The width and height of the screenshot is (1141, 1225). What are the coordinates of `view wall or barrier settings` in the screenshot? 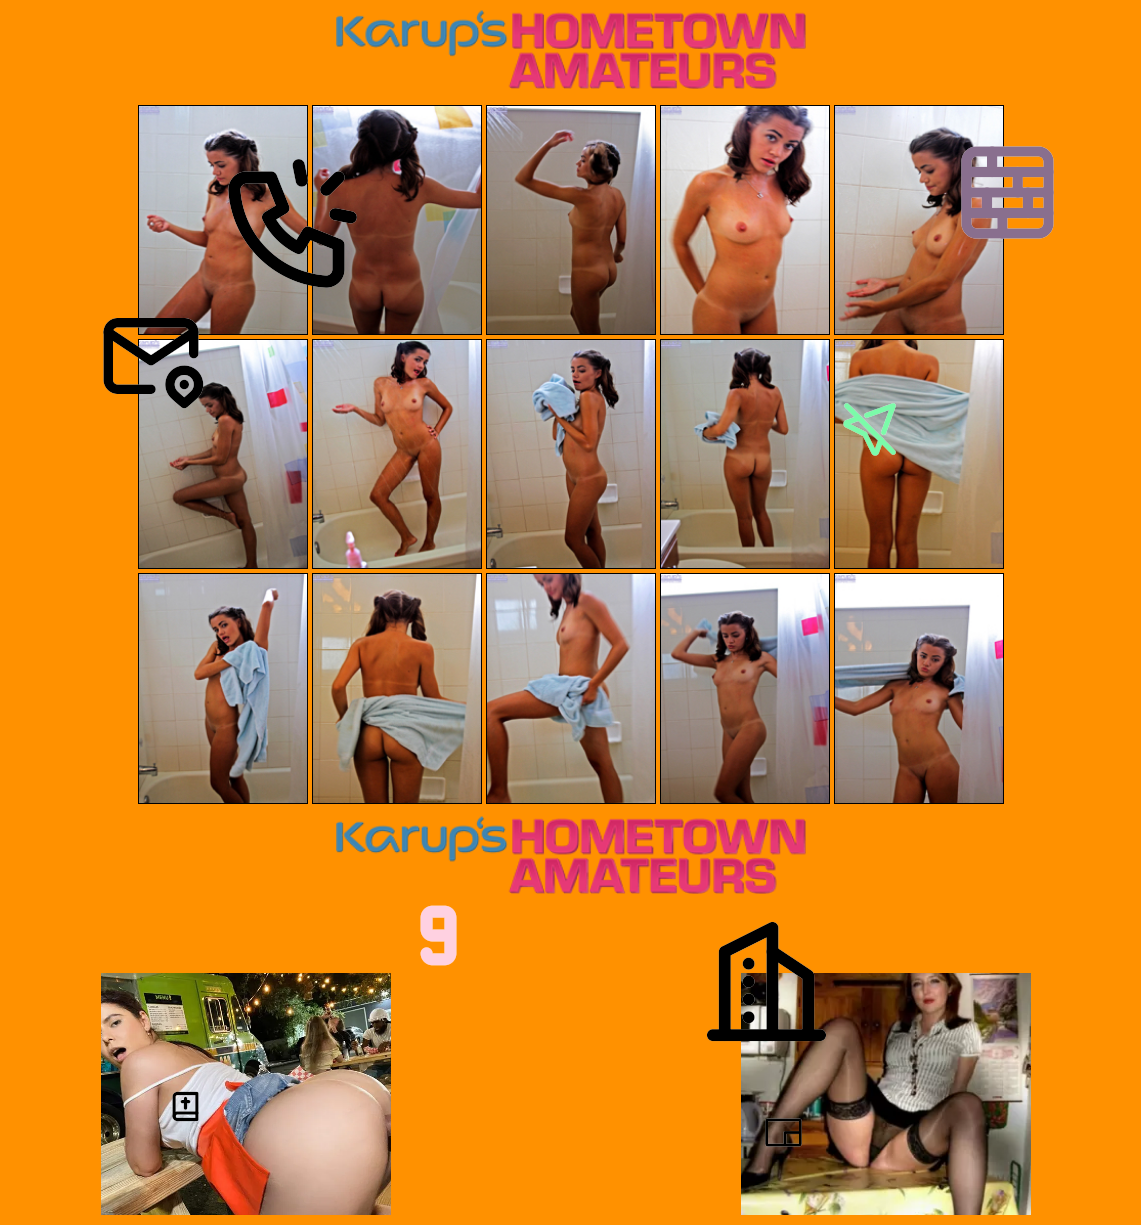 It's located at (1007, 192).